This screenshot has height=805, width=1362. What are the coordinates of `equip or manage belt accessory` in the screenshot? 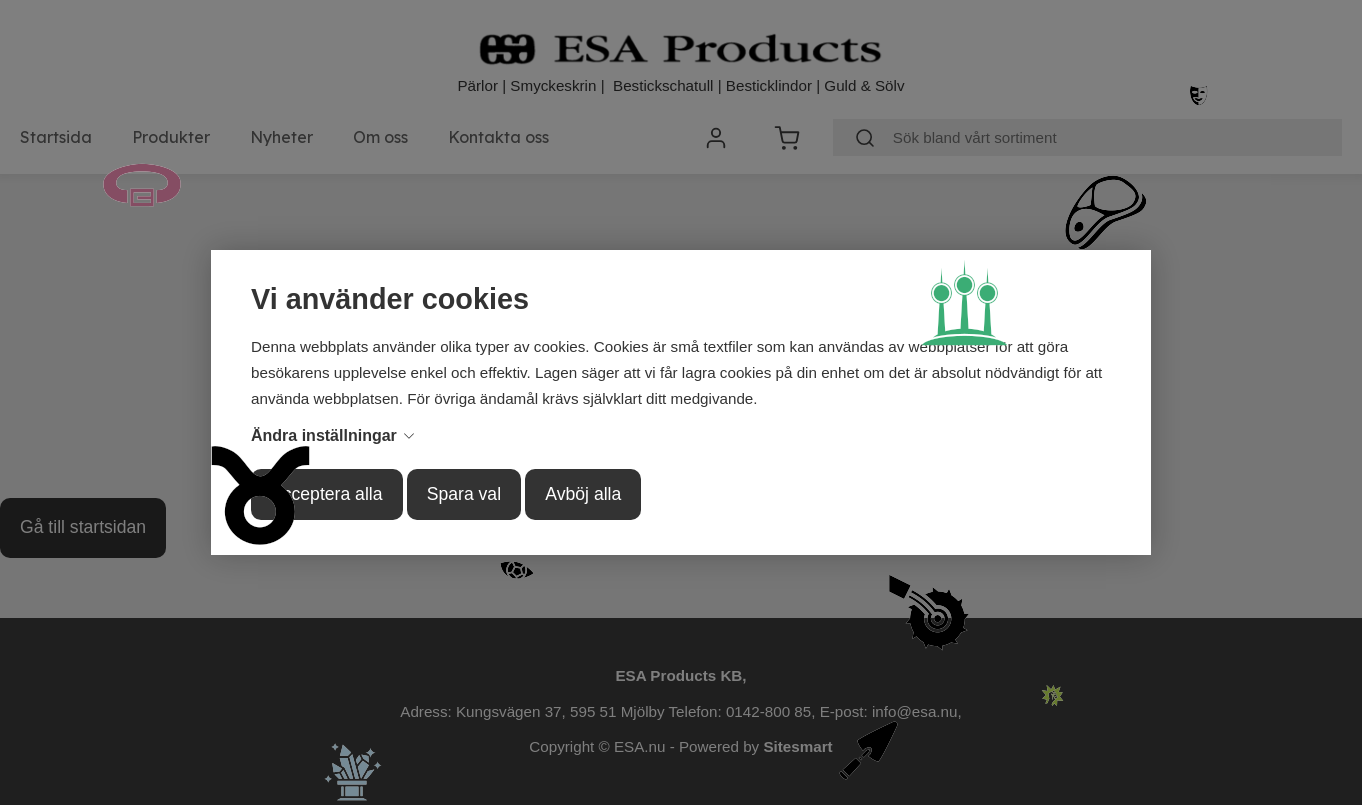 It's located at (142, 185).